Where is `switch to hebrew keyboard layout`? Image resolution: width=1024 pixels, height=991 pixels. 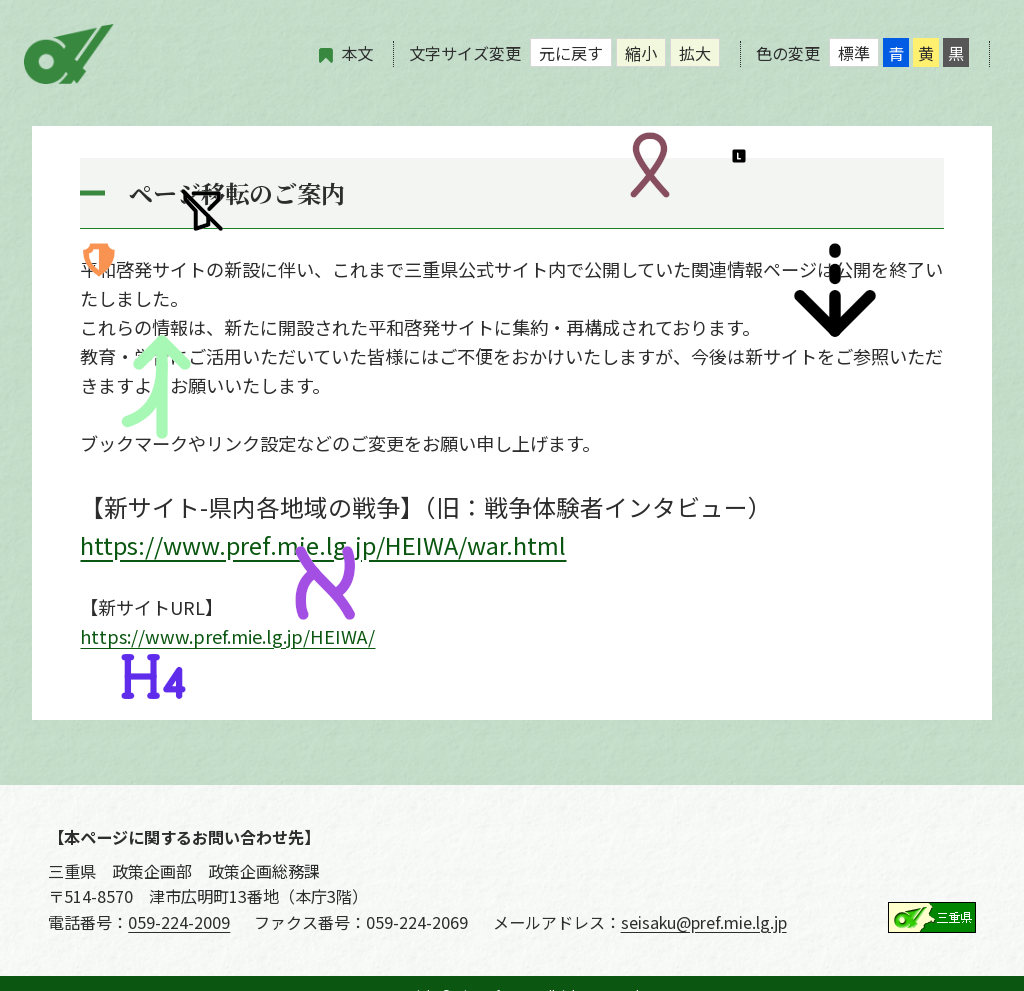 switch to hebrew keyboard layout is located at coordinates (327, 583).